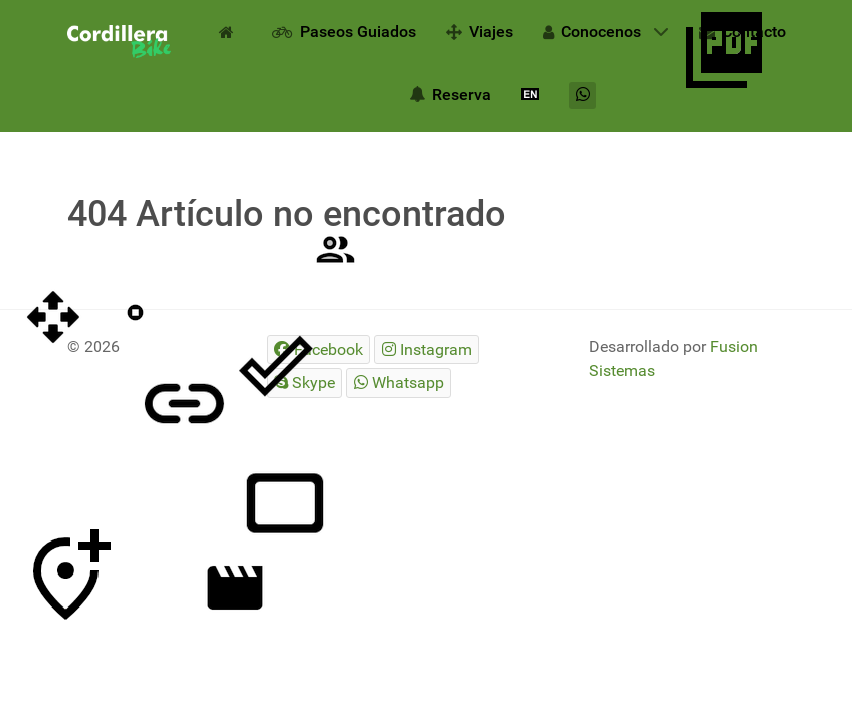  I want to click on task completed successfully, so click(276, 366).